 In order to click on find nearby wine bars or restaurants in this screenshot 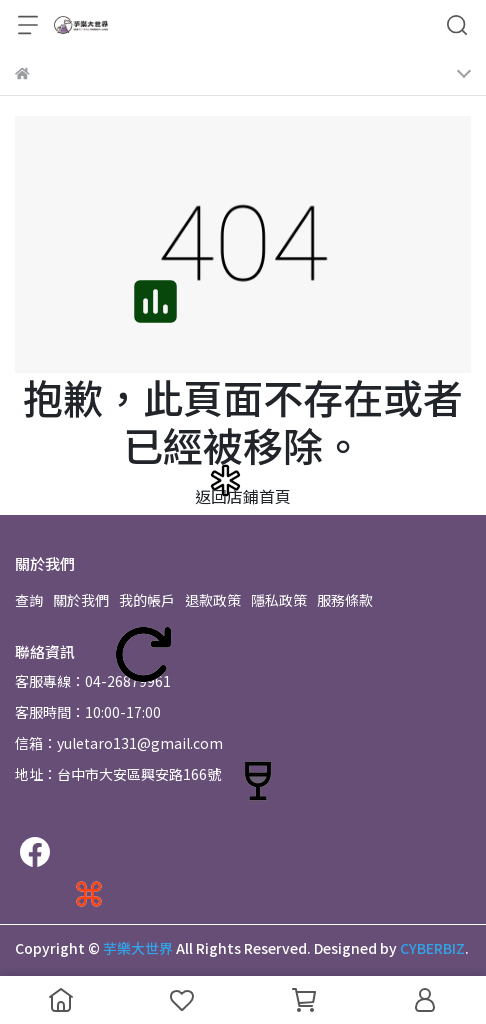, I will do `click(258, 781)`.